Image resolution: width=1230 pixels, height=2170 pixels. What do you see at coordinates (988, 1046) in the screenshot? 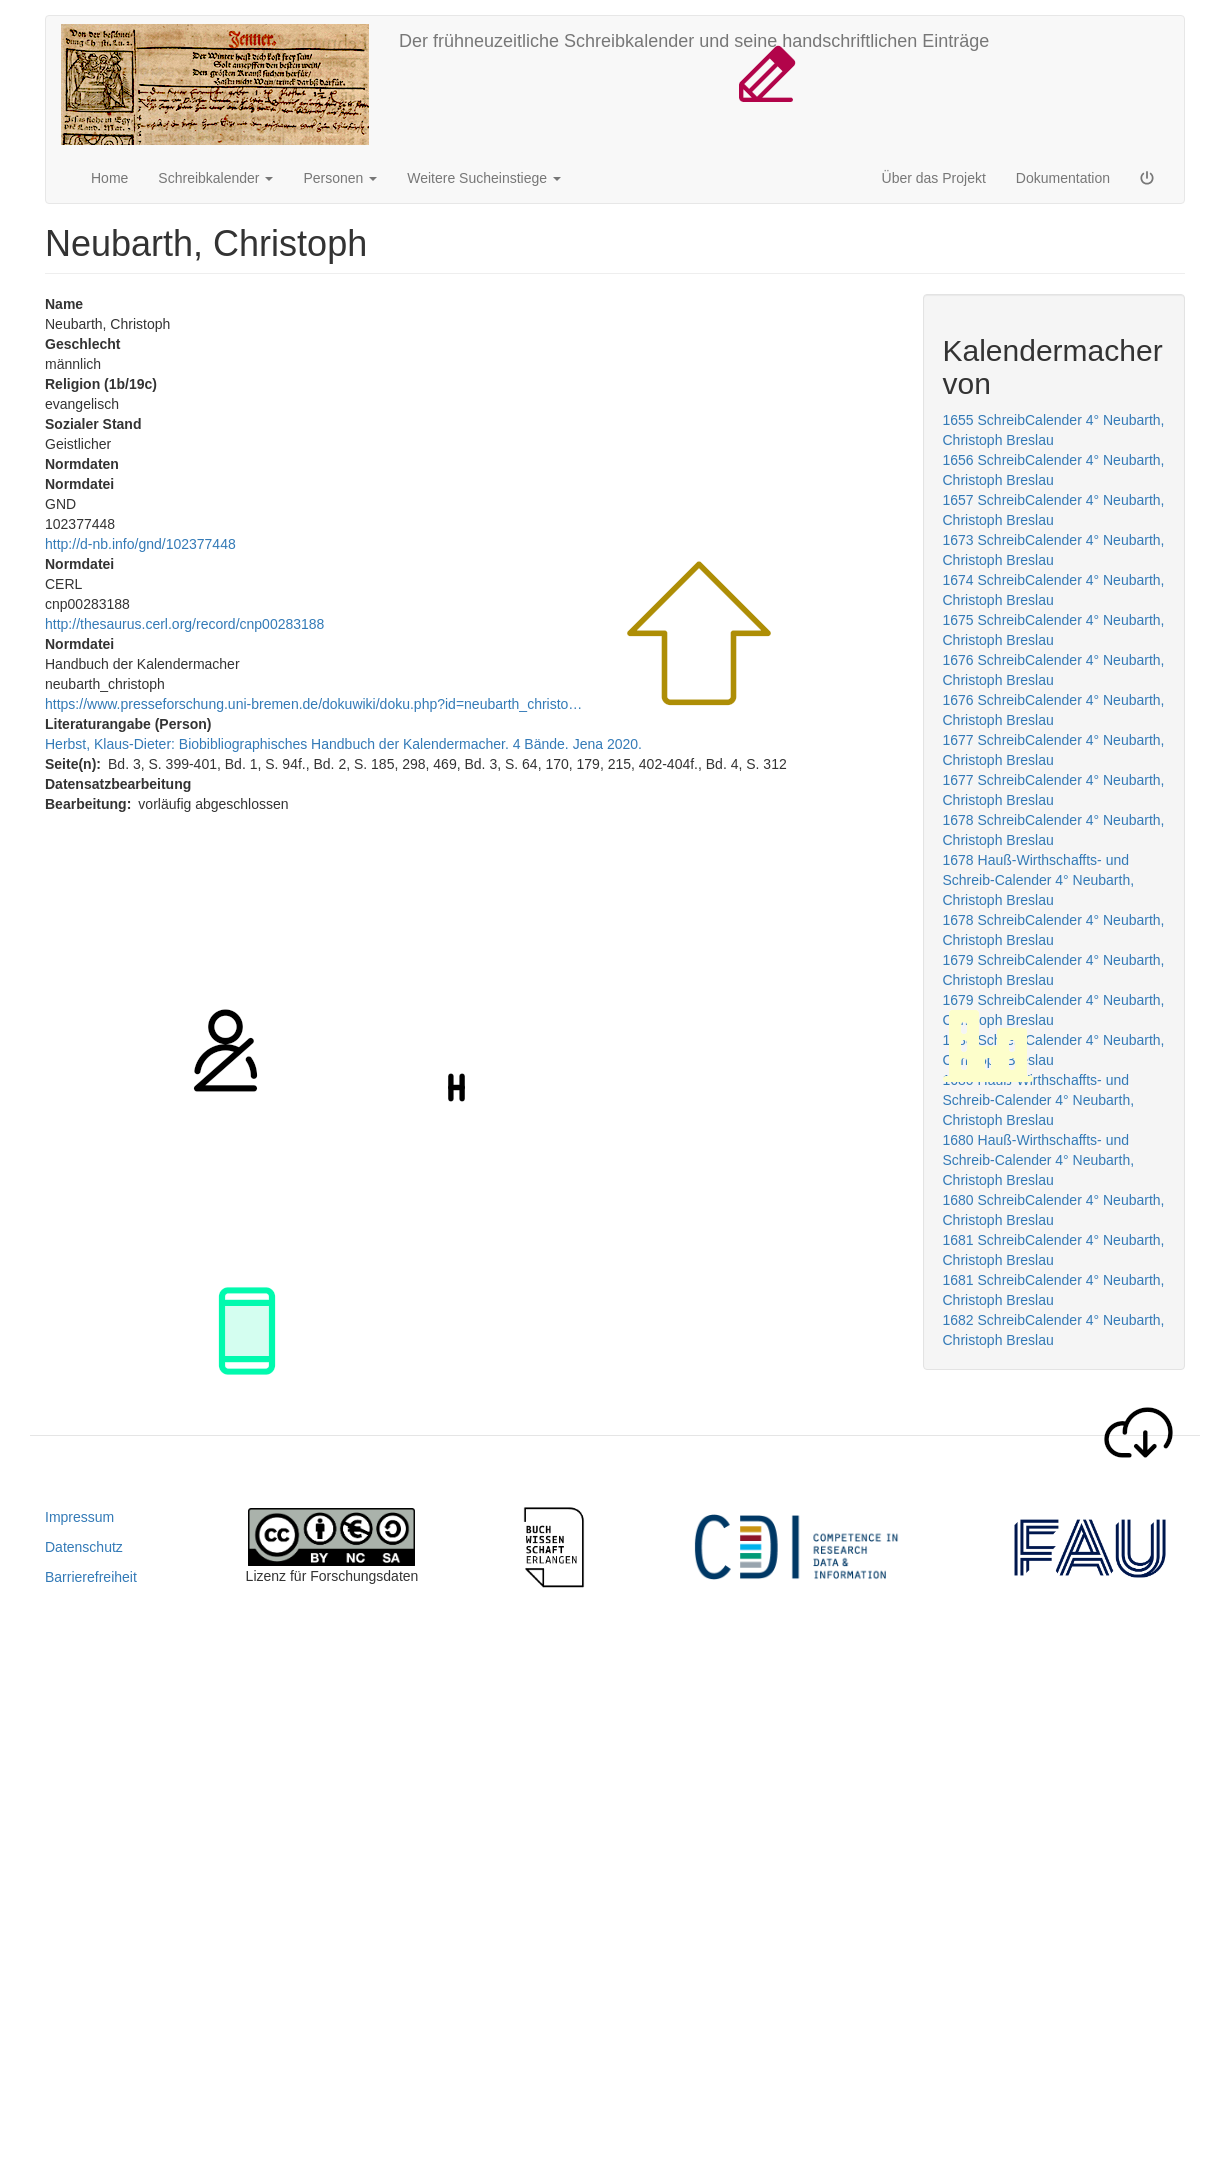
I see `view city or urban location` at bounding box center [988, 1046].